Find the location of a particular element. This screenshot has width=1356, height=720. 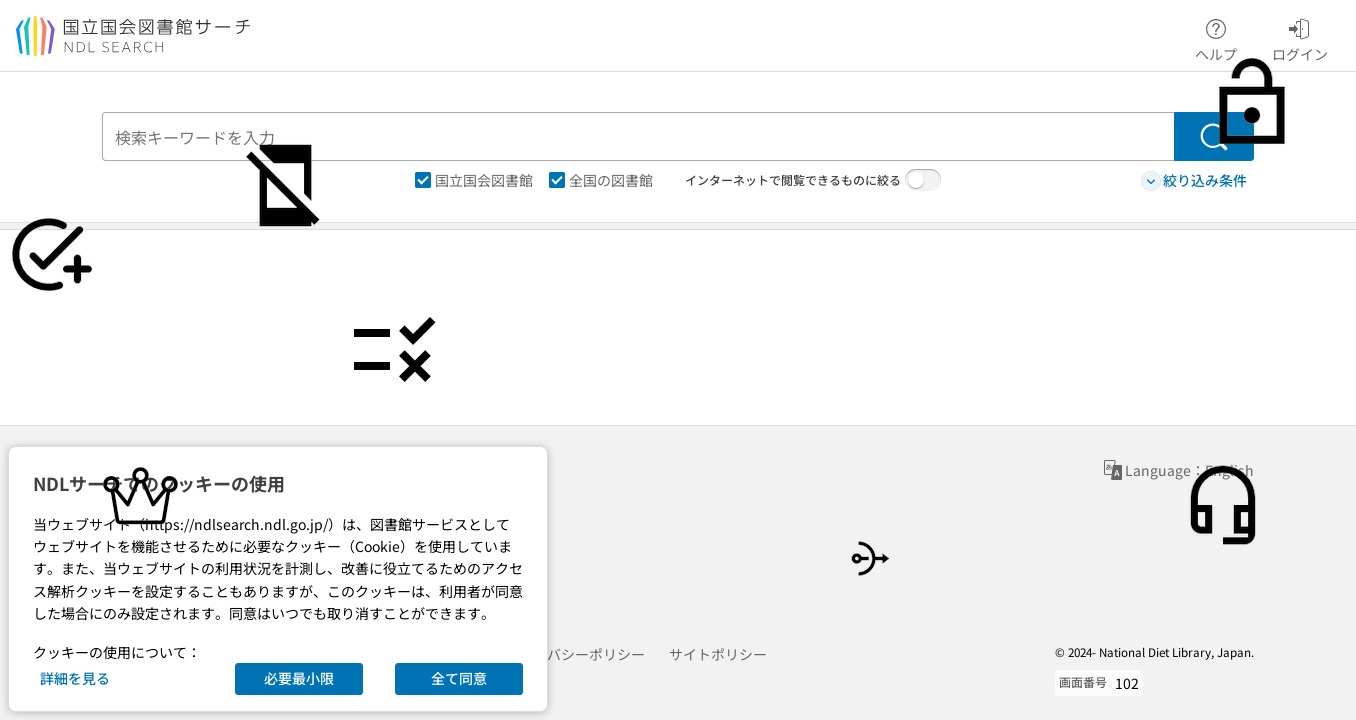

unlock a secured item or feature is located at coordinates (1252, 103).